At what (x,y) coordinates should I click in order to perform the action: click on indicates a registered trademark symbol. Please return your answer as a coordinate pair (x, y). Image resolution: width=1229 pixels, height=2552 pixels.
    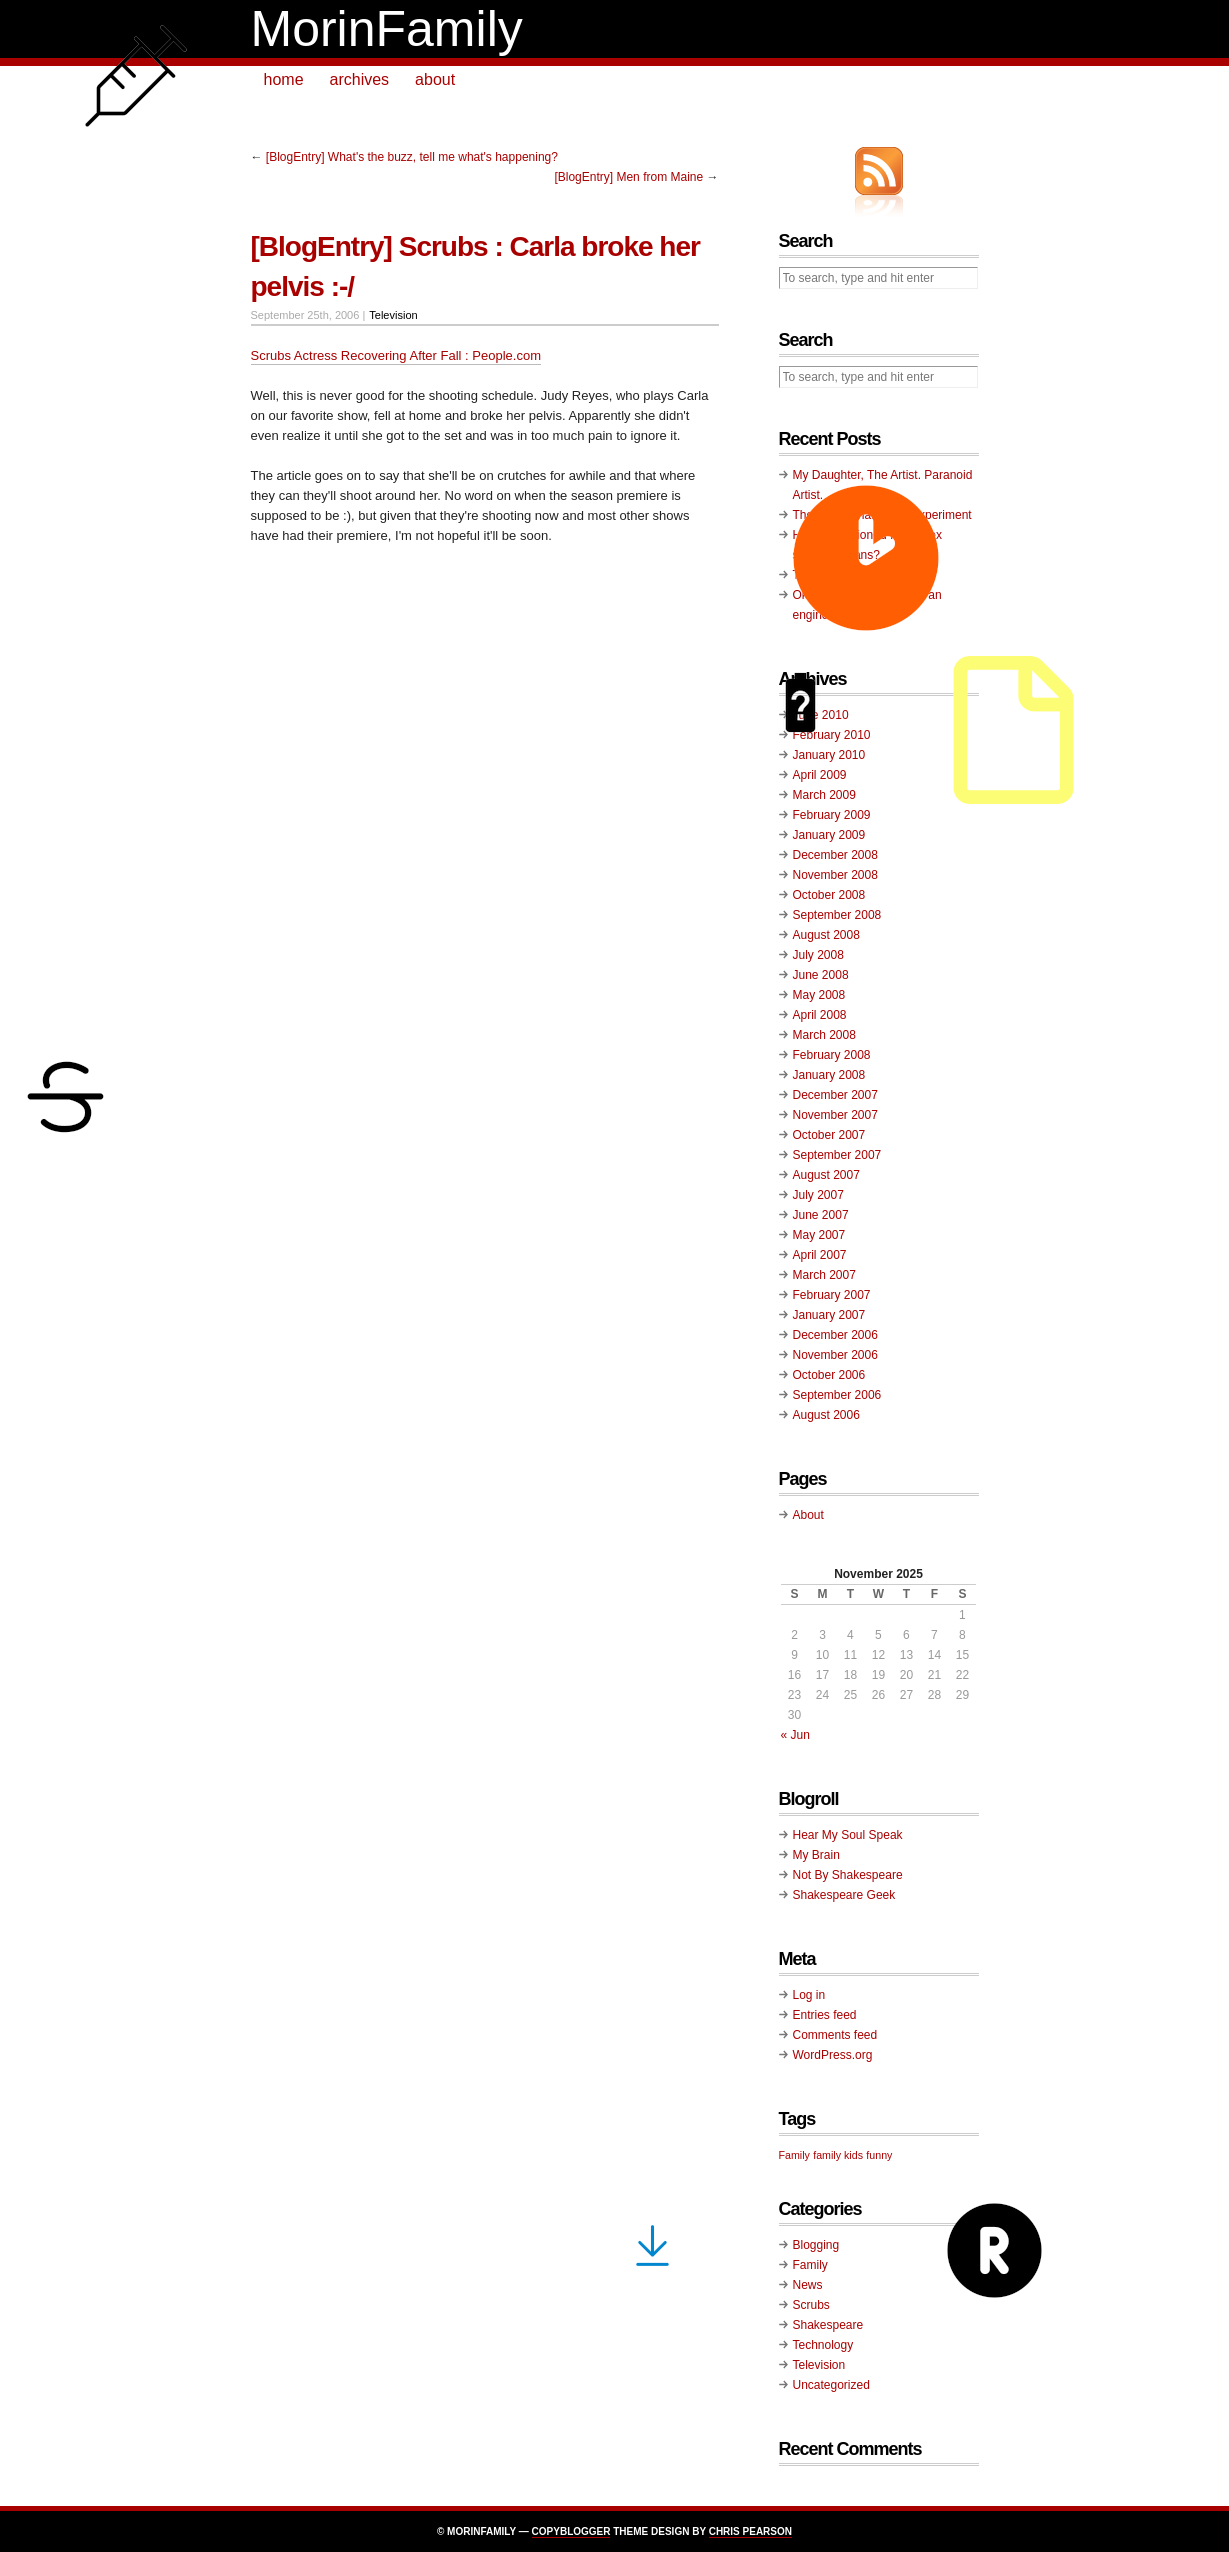
    Looking at the image, I should click on (994, 2250).